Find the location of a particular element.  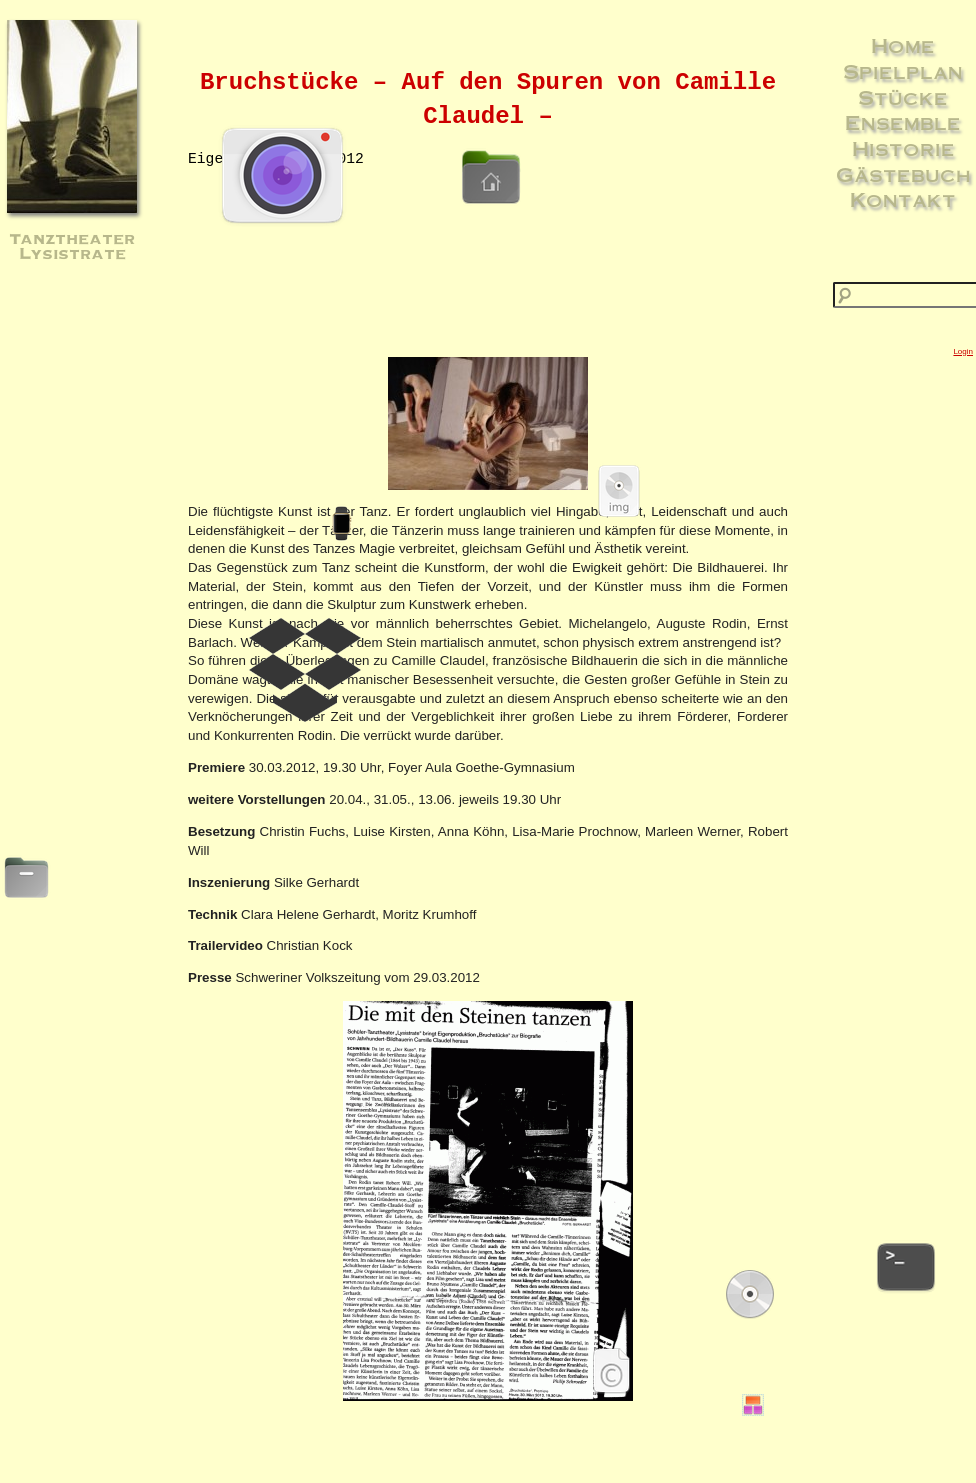

open the terminal application is located at coordinates (906, 1267).